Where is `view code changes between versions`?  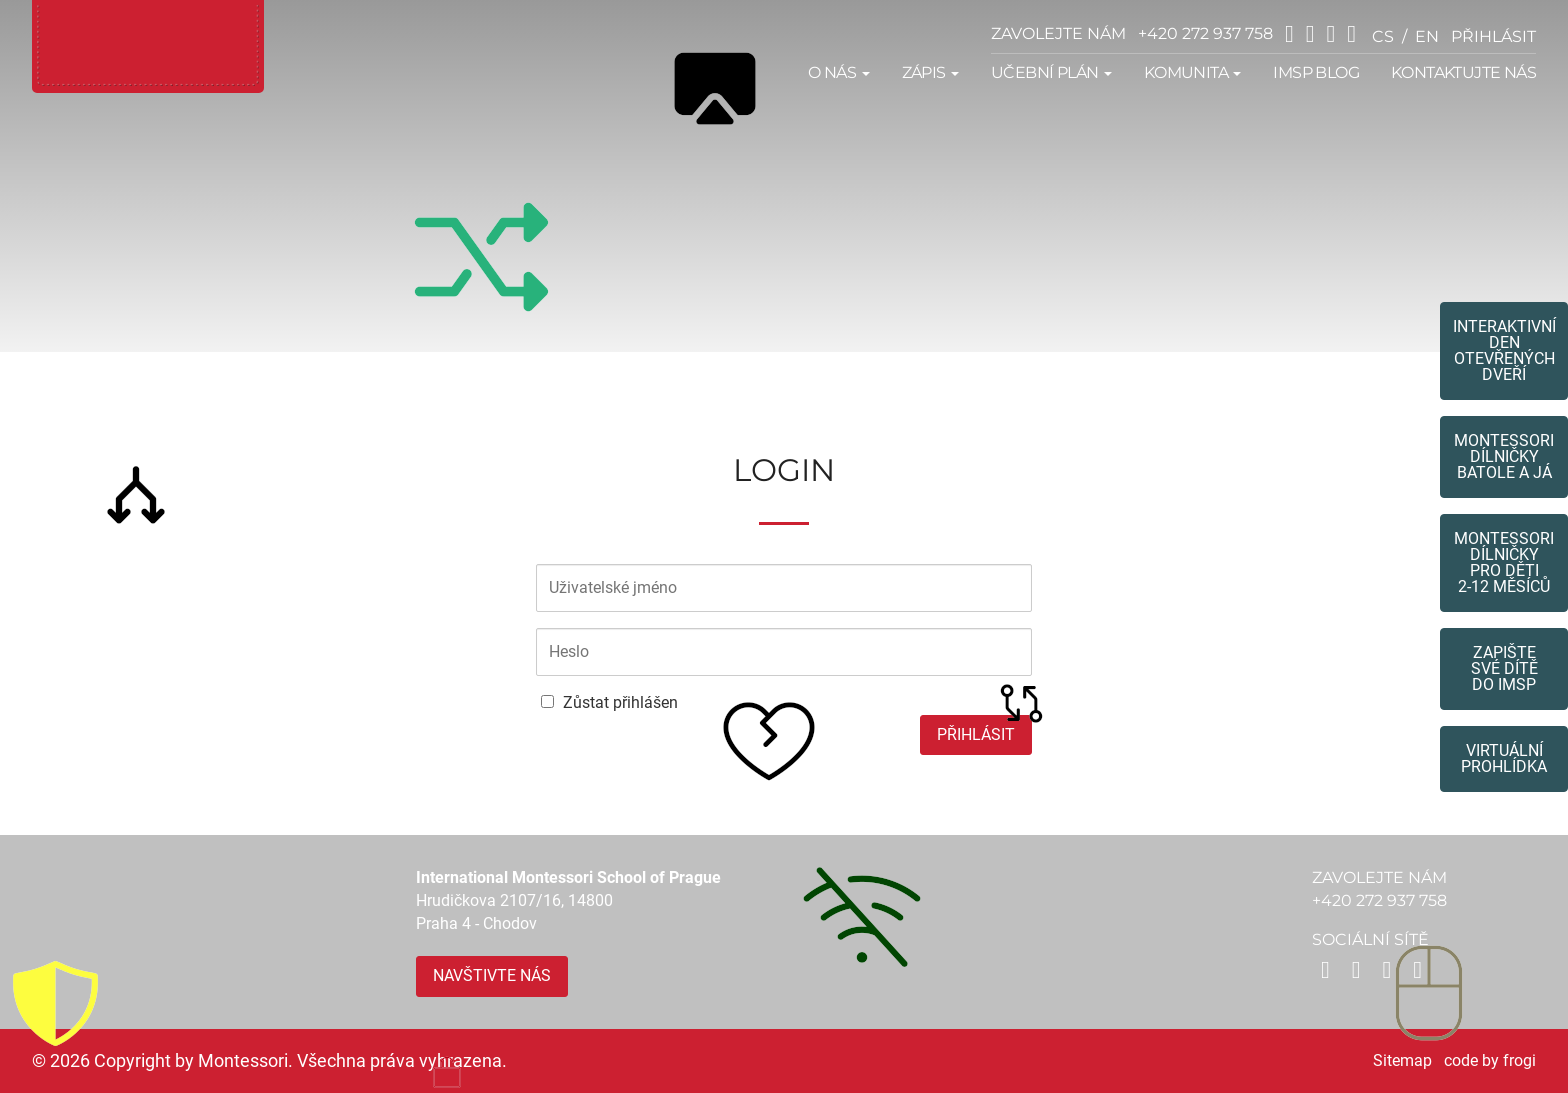 view code changes between versions is located at coordinates (1021, 703).